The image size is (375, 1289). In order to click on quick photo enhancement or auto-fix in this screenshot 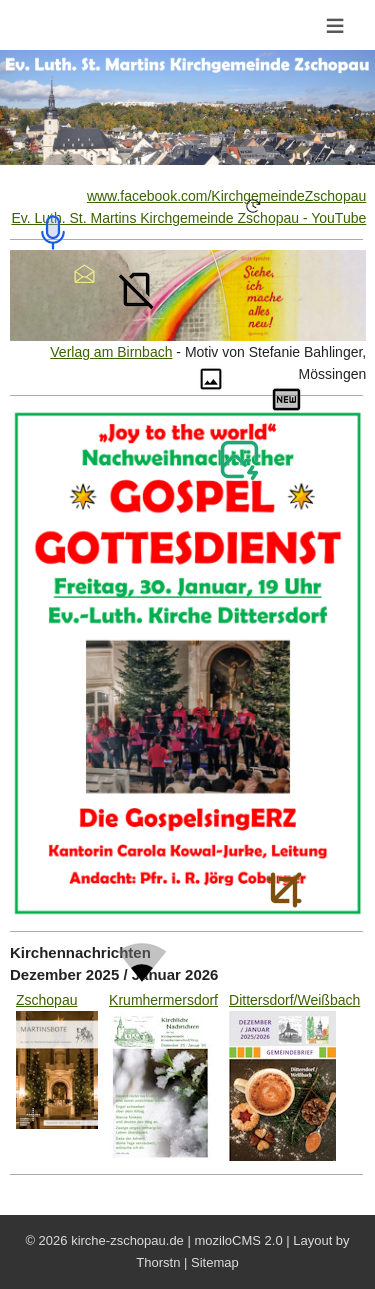, I will do `click(239, 459)`.